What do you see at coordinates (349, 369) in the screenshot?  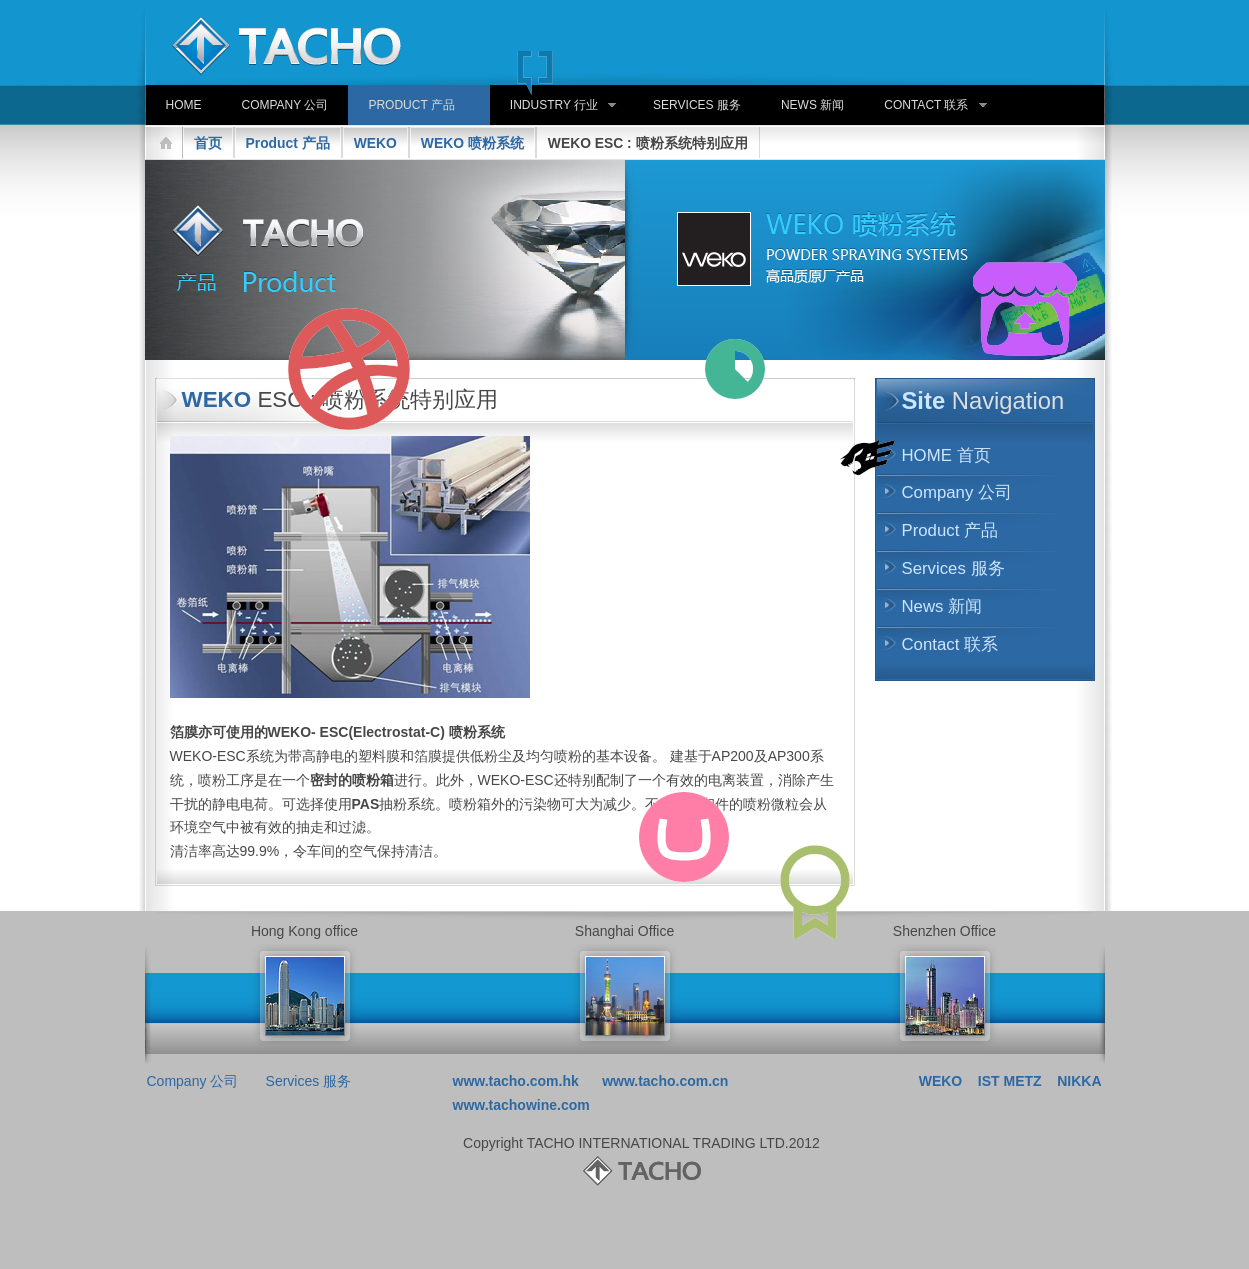 I see `visit dribbble profile or portfolio` at bounding box center [349, 369].